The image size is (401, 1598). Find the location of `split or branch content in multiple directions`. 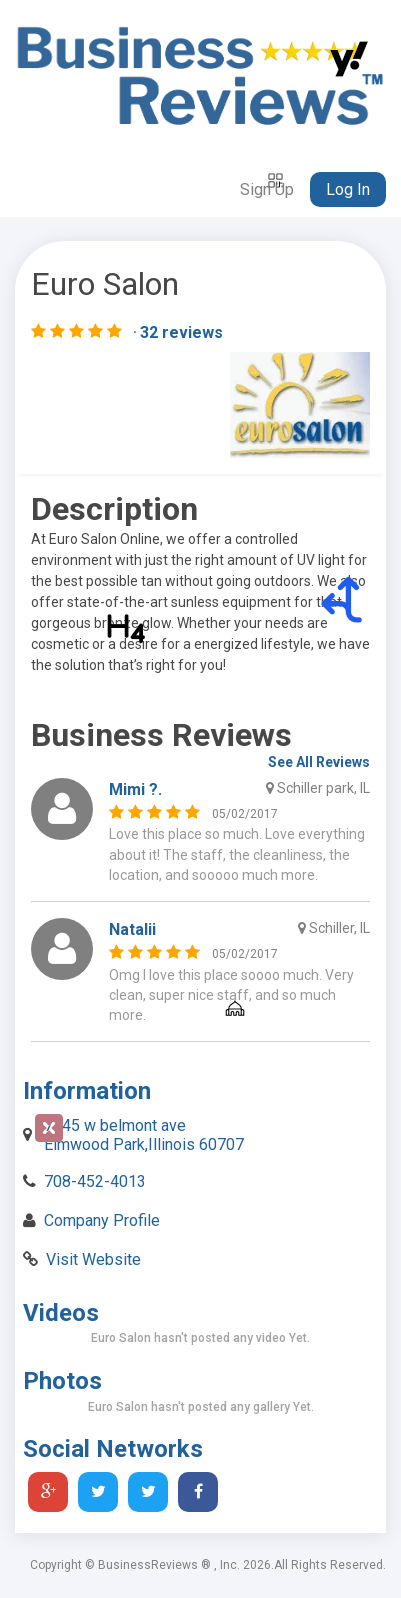

split or branch content in multiple directions is located at coordinates (343, 601).